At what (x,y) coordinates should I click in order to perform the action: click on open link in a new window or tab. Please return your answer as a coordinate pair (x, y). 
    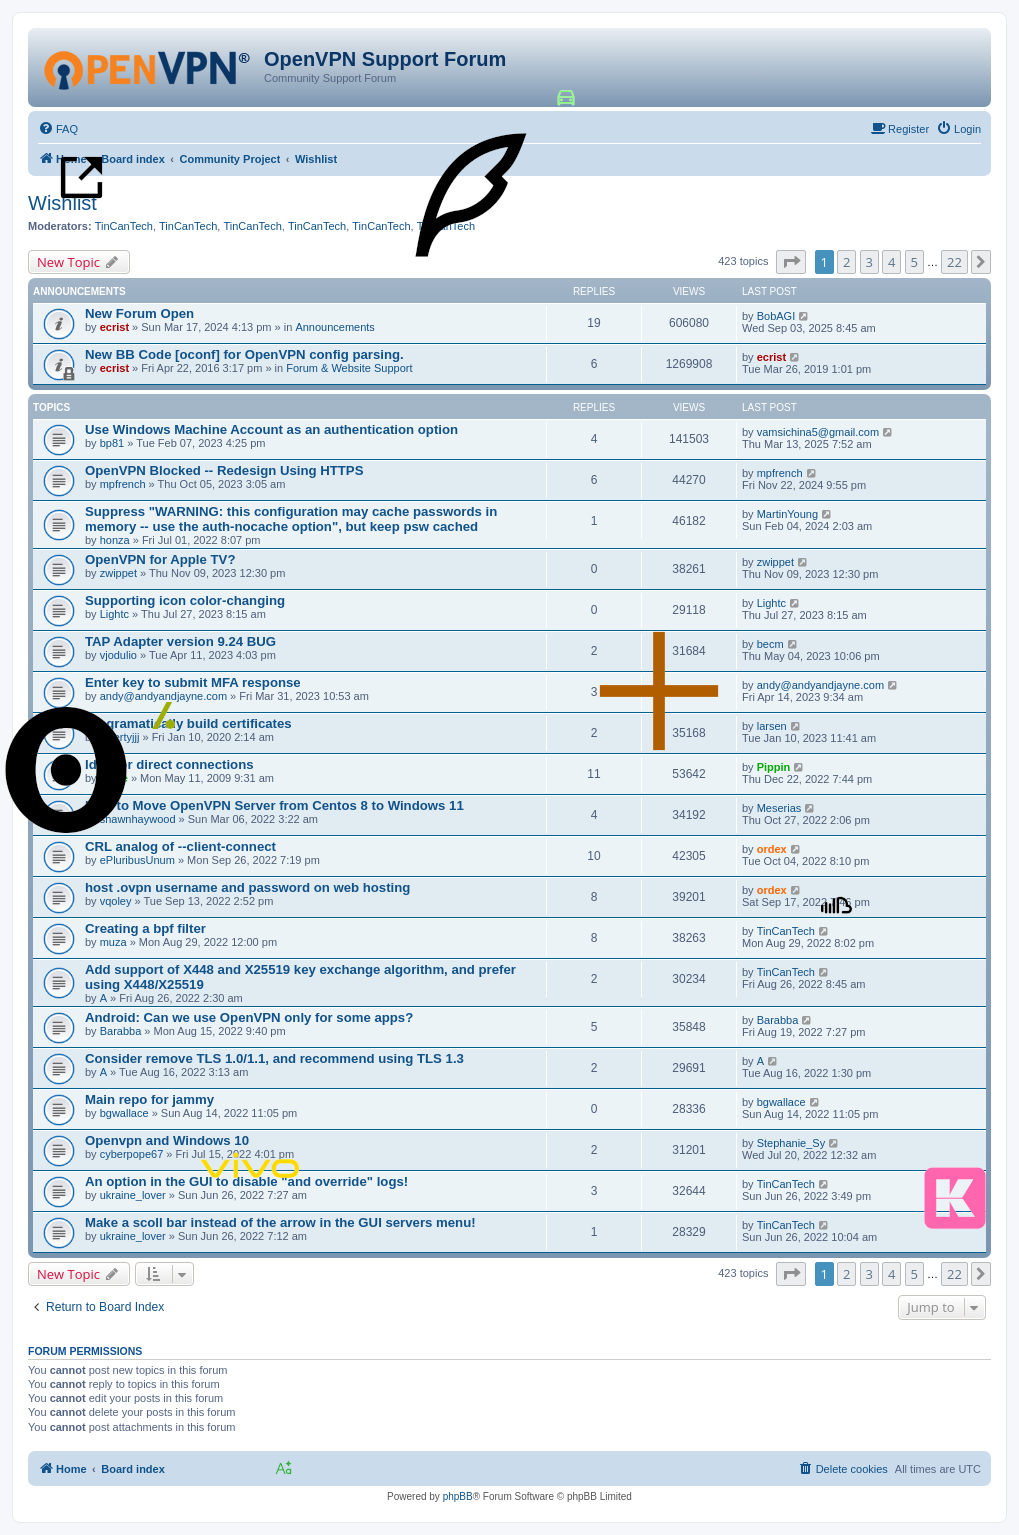
    Looking at the image, I should click on (81, 177).